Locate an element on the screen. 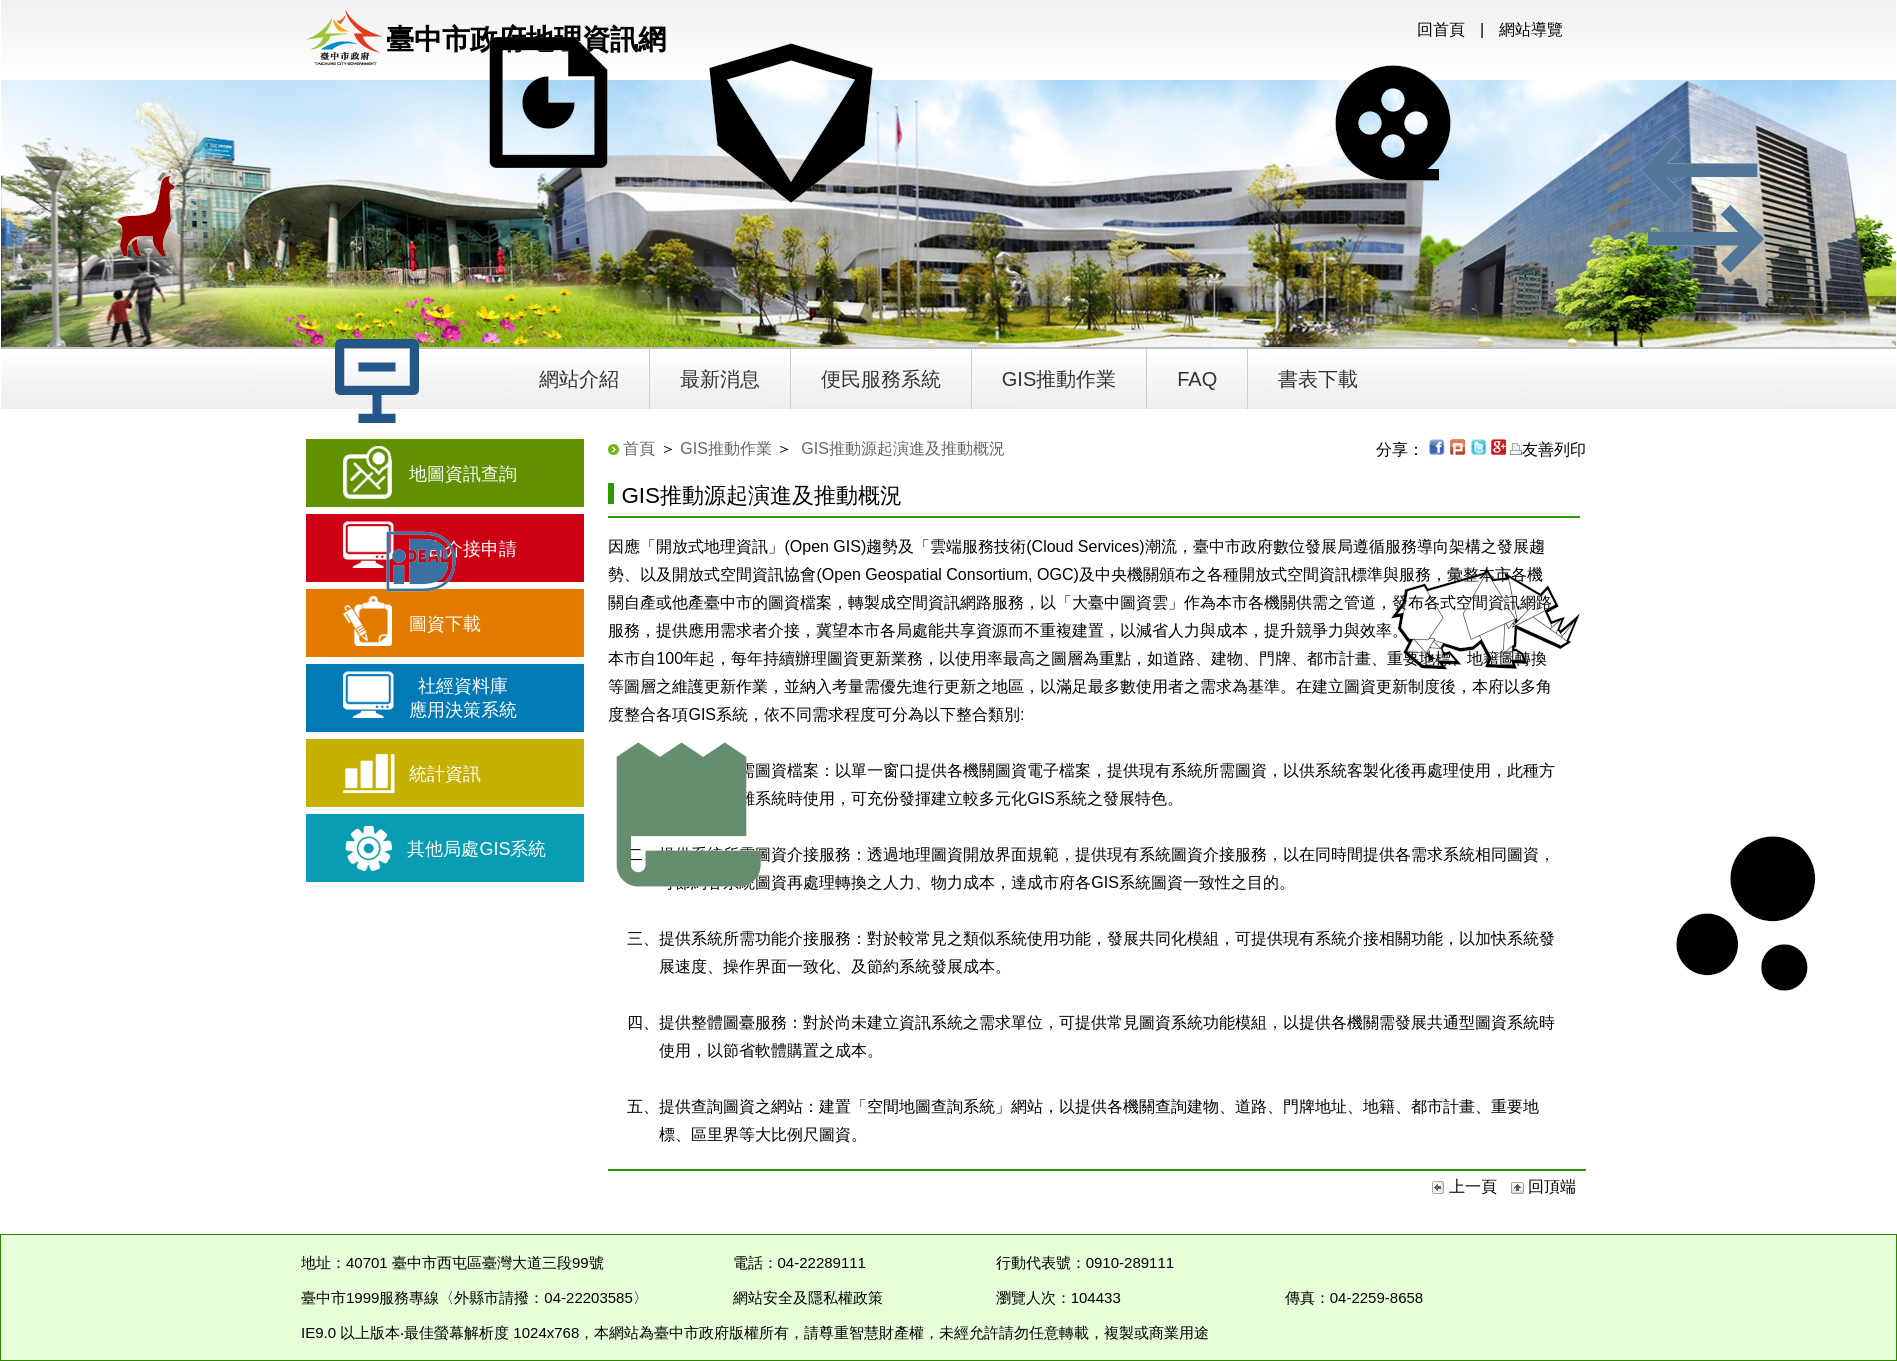  browse movies or video content is located at coordinates (1393, 123).